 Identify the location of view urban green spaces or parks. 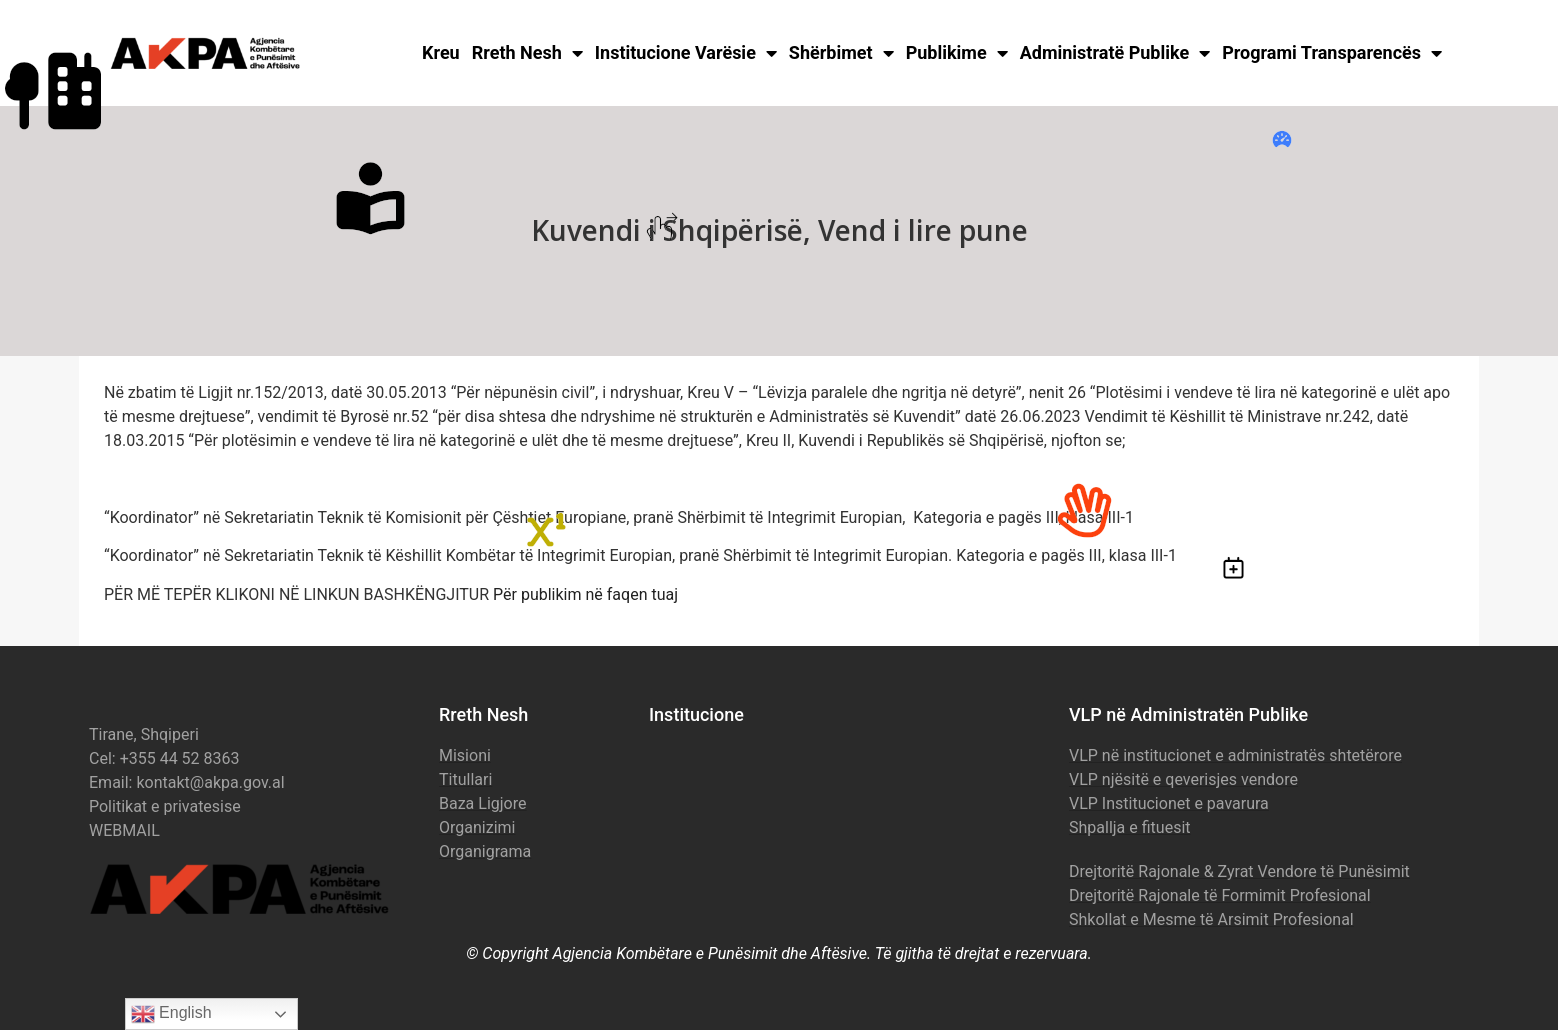
(53, 91).